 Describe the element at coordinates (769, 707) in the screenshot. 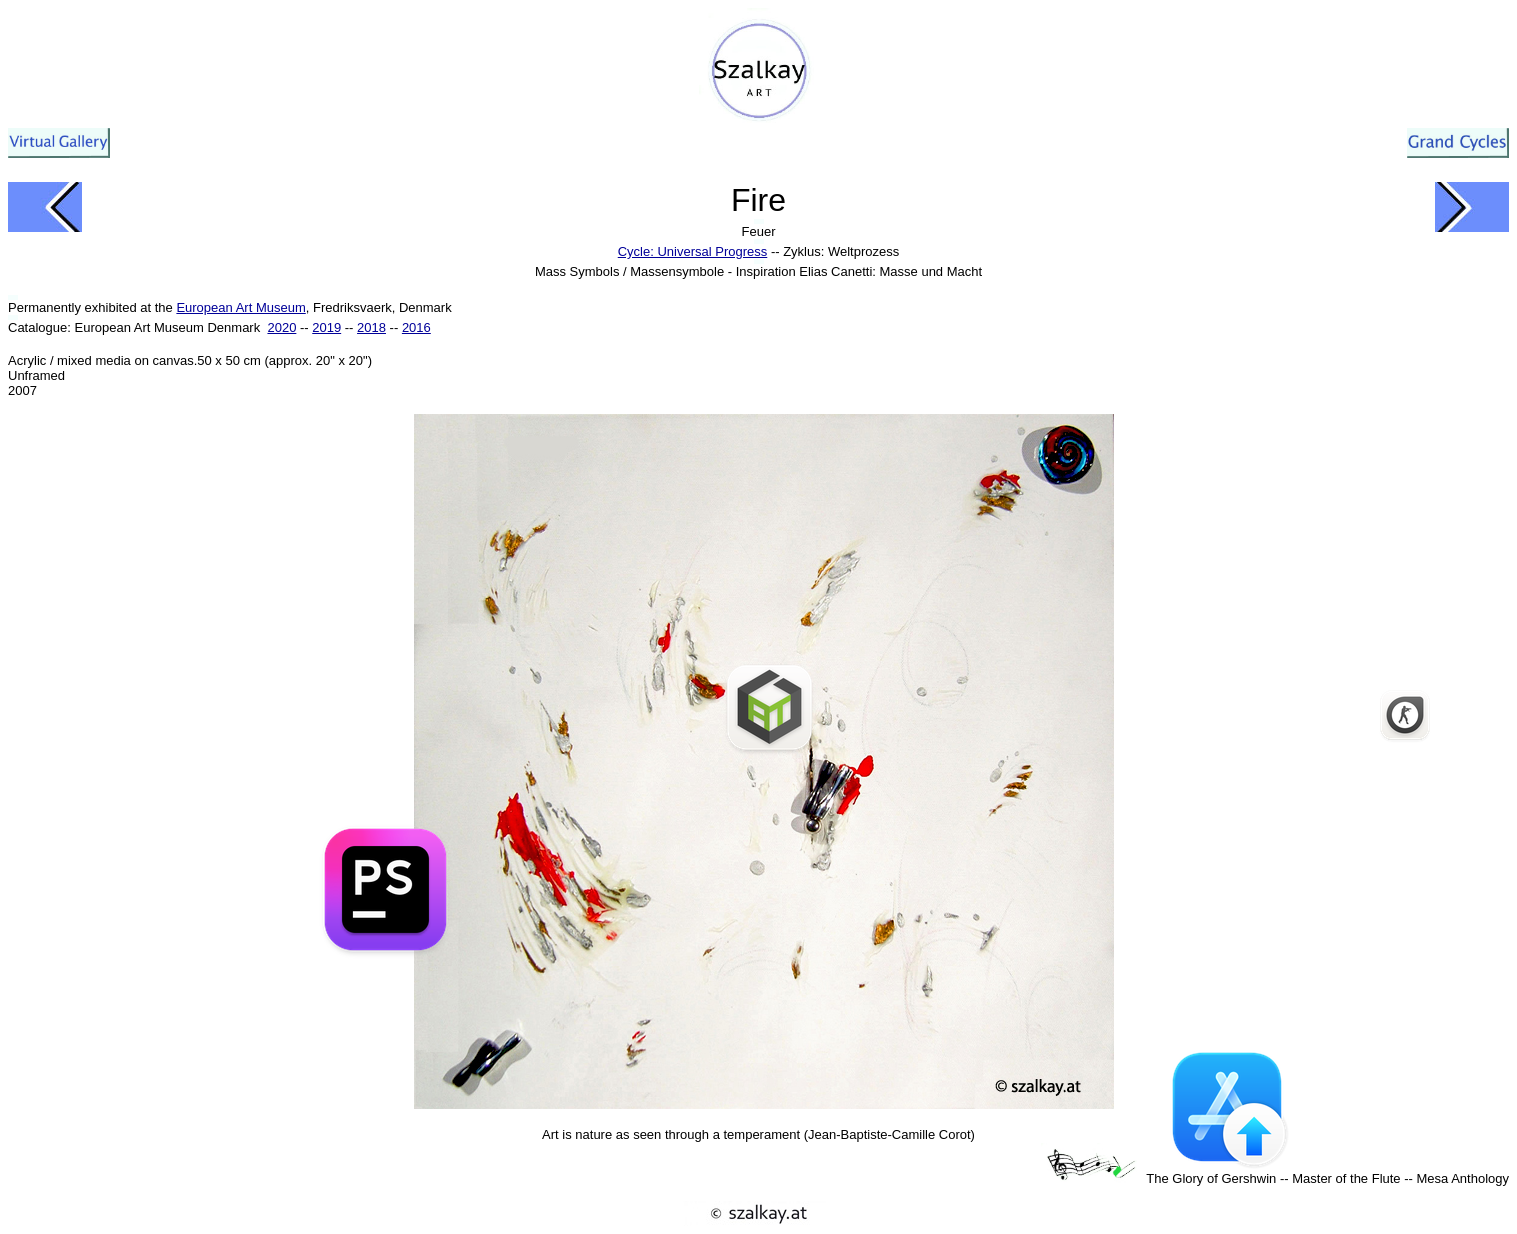

I see `launch atlauncher minecraft mod manager` at that location.